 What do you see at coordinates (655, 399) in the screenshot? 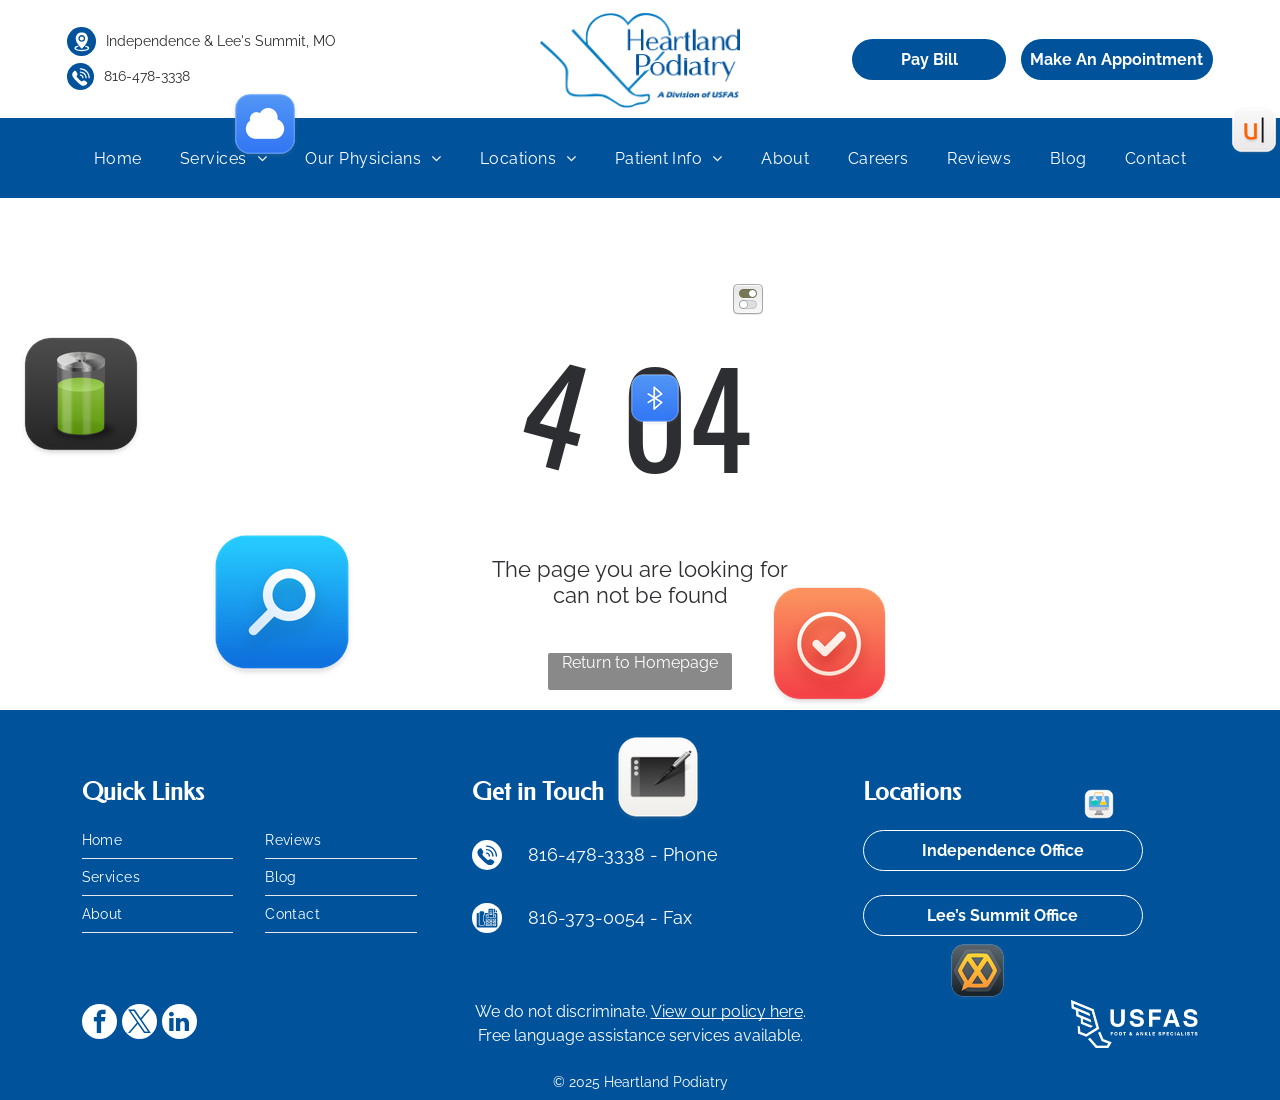
I see `open bluetooth settings` at bounding box center [655, 399].